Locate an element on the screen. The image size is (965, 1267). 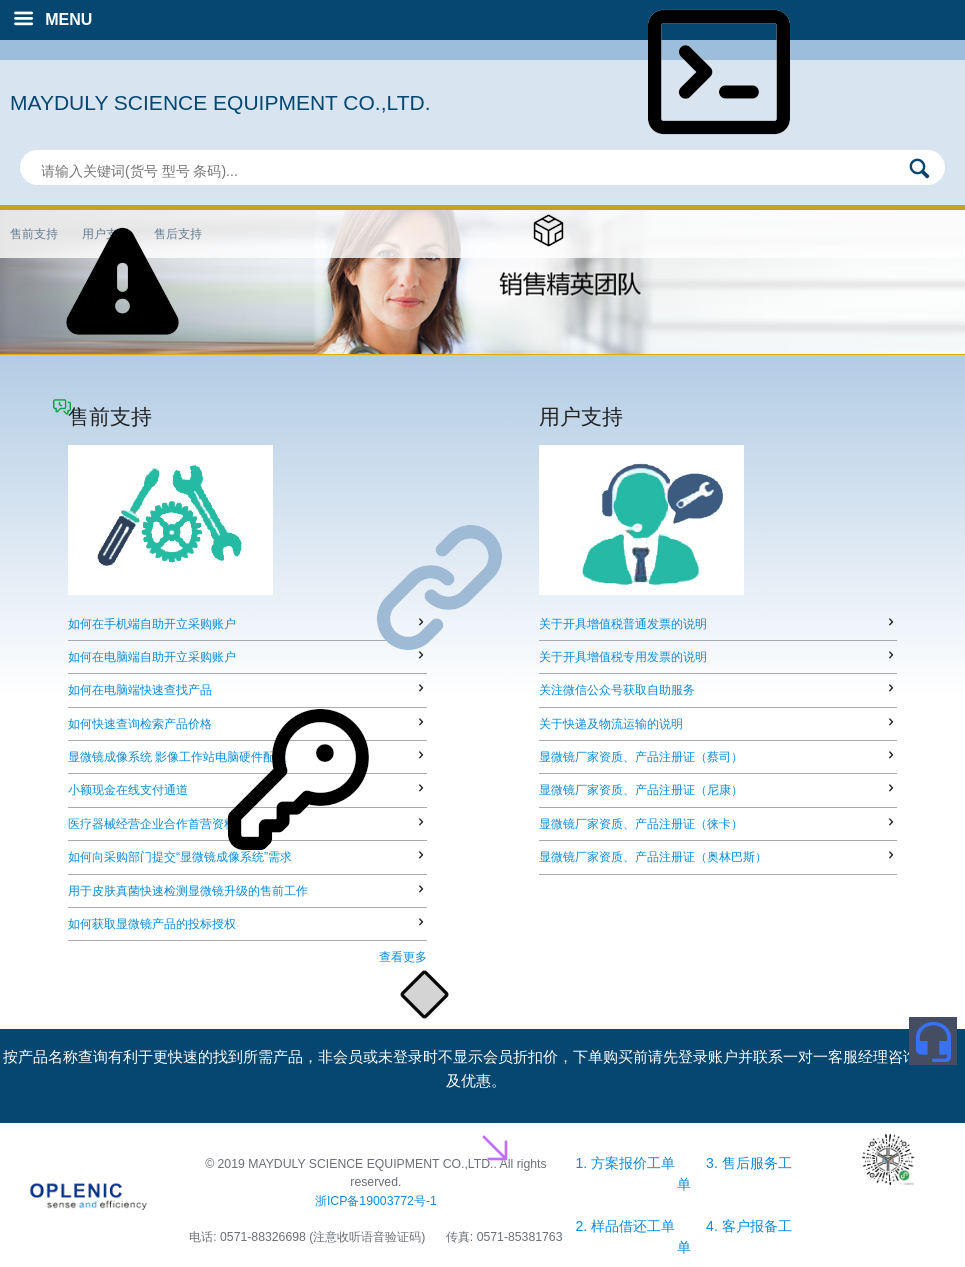
indicates a warning or important alert is located at coordinates (122, 284).